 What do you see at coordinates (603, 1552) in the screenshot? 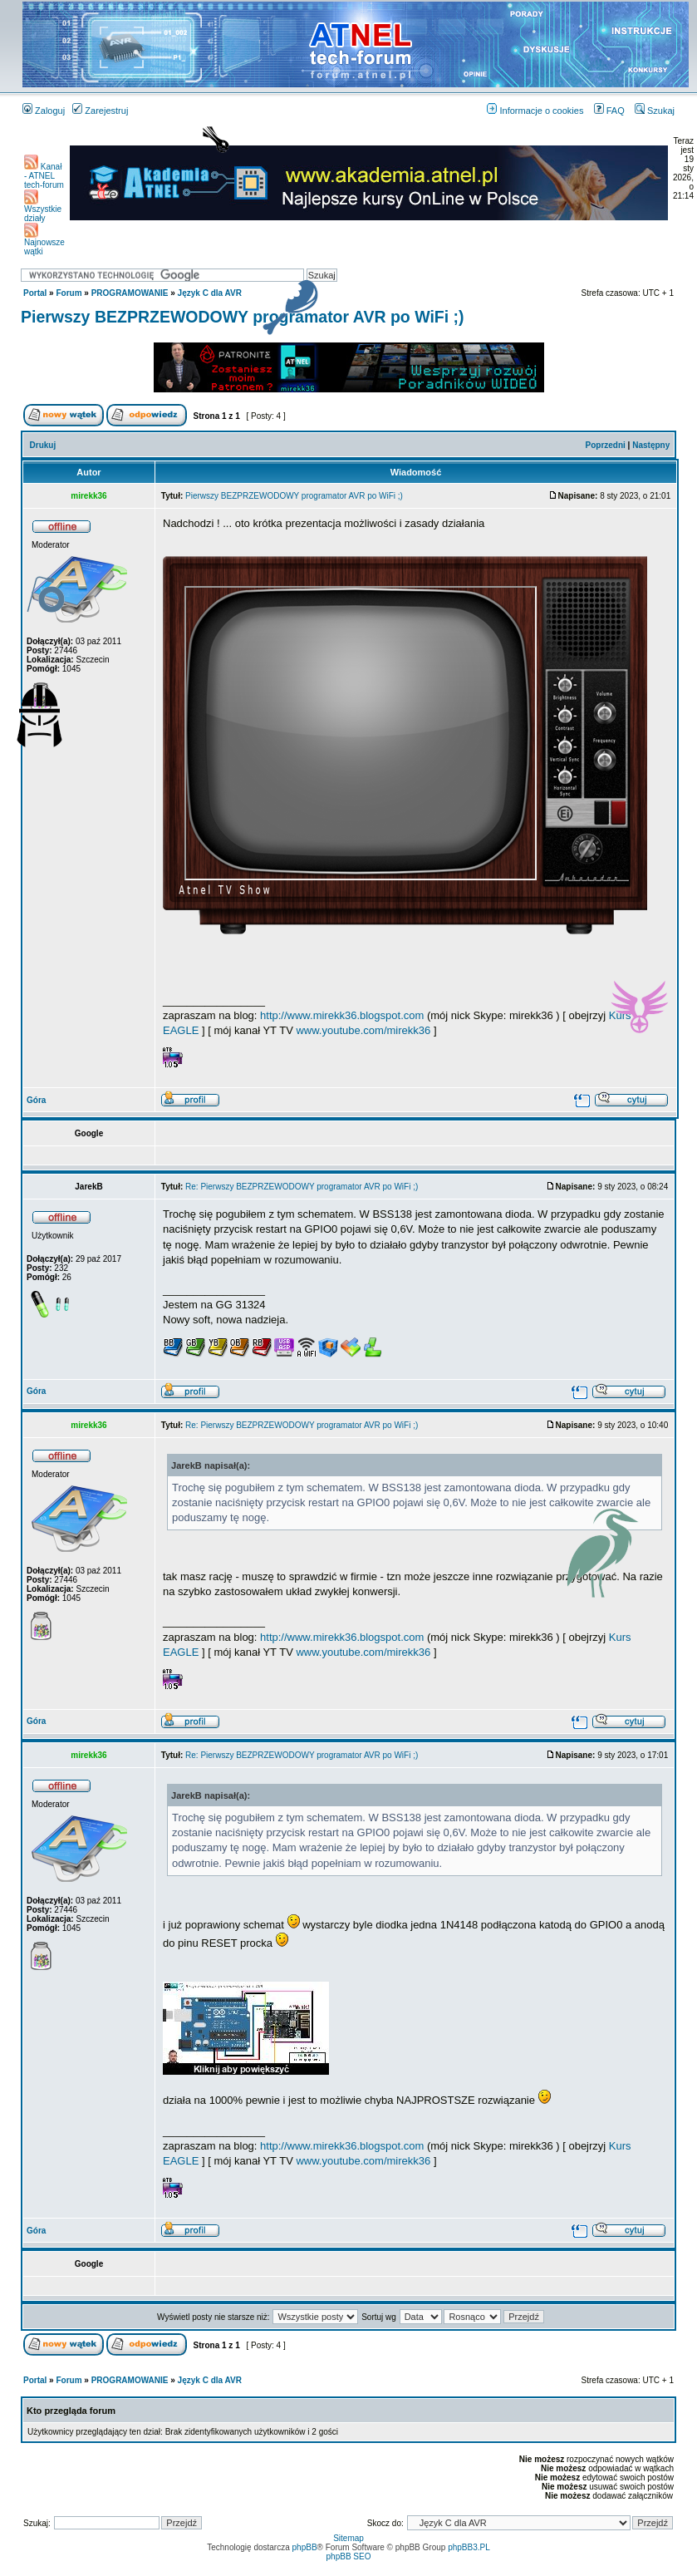
I see `heron bird icon for wildlife or nature category` at bounding box center [603, 1552].